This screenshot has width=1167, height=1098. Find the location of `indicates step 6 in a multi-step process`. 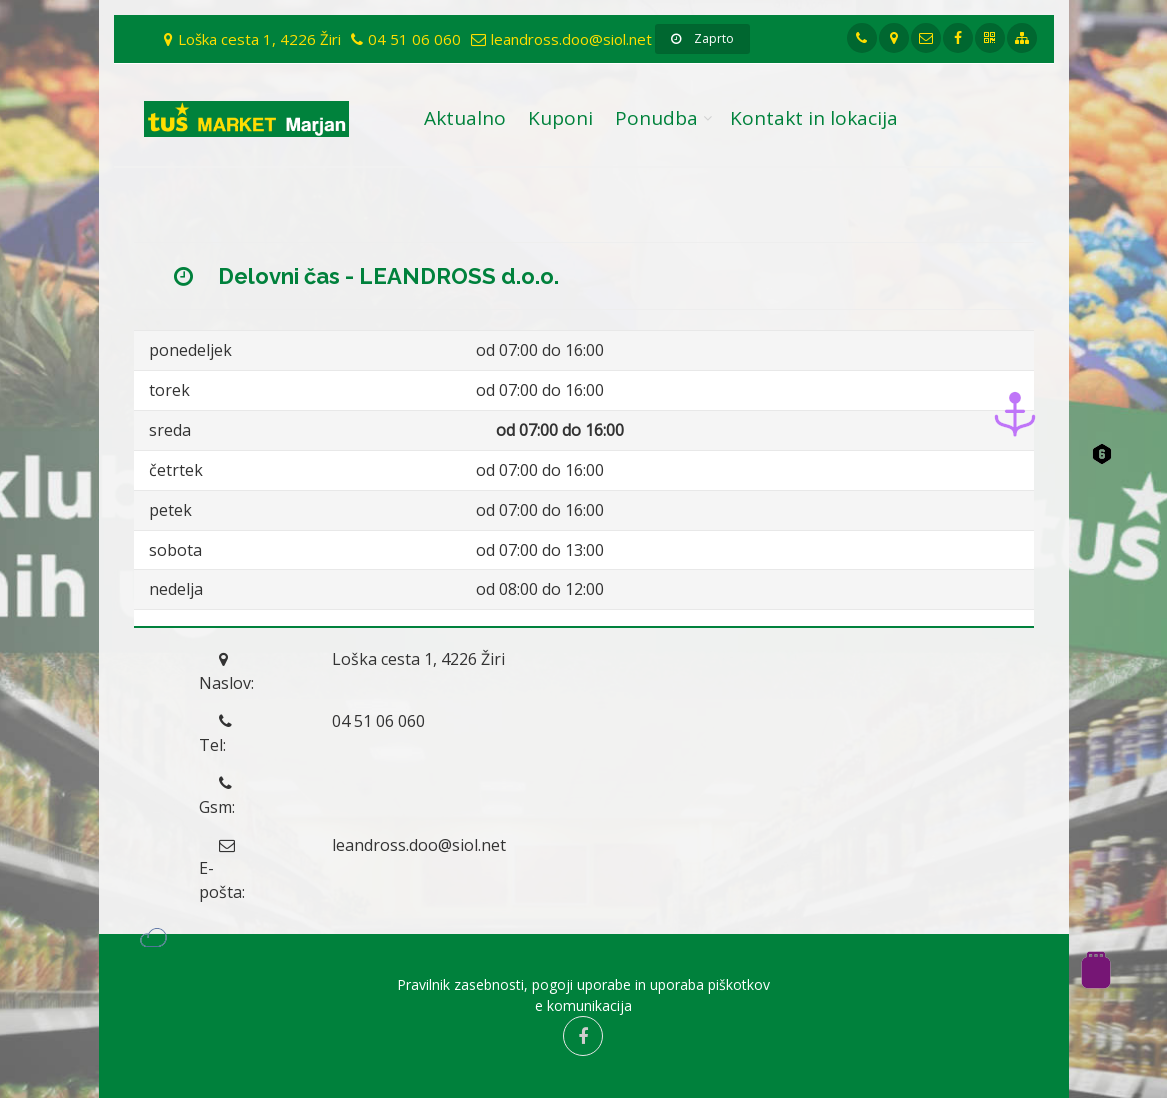

indicates step 6 in a multi-step process is located at coordinates (1102, 454).